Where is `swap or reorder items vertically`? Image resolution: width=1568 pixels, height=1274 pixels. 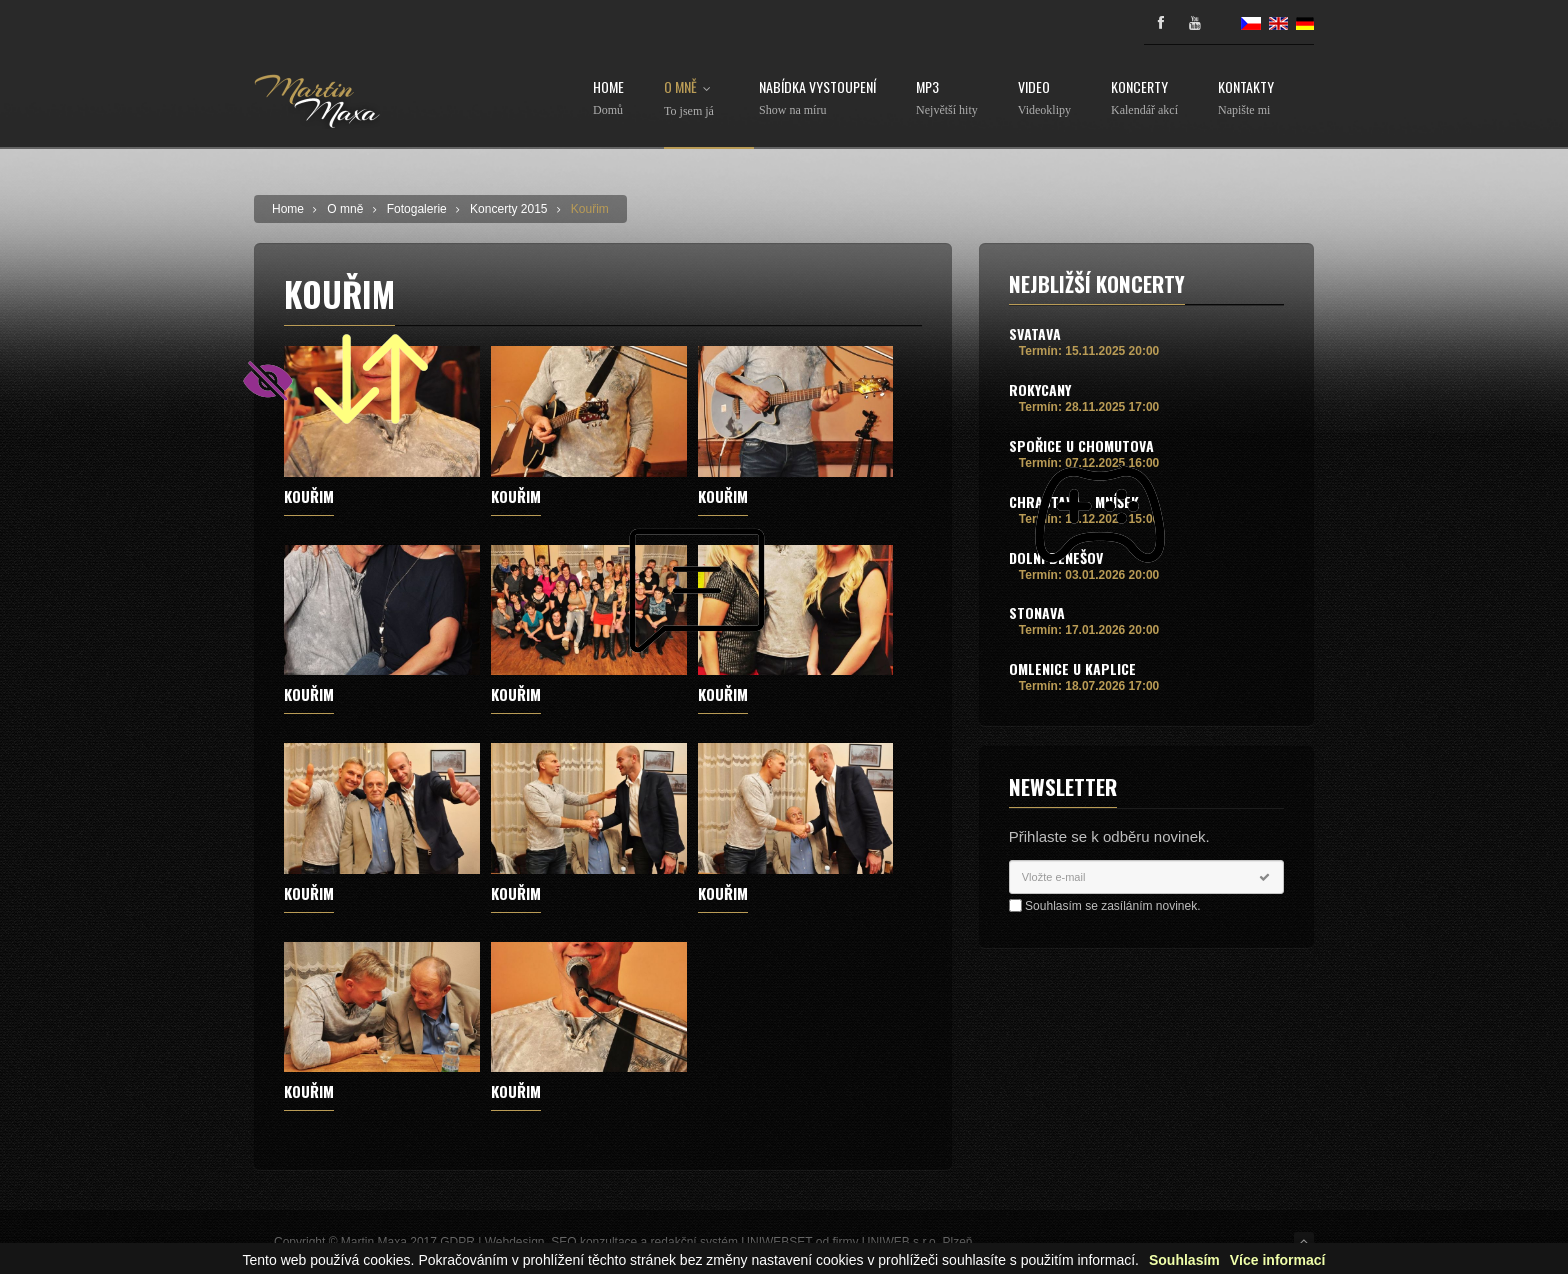
swap or reorder items vertically is located at coordinates (371, 379).